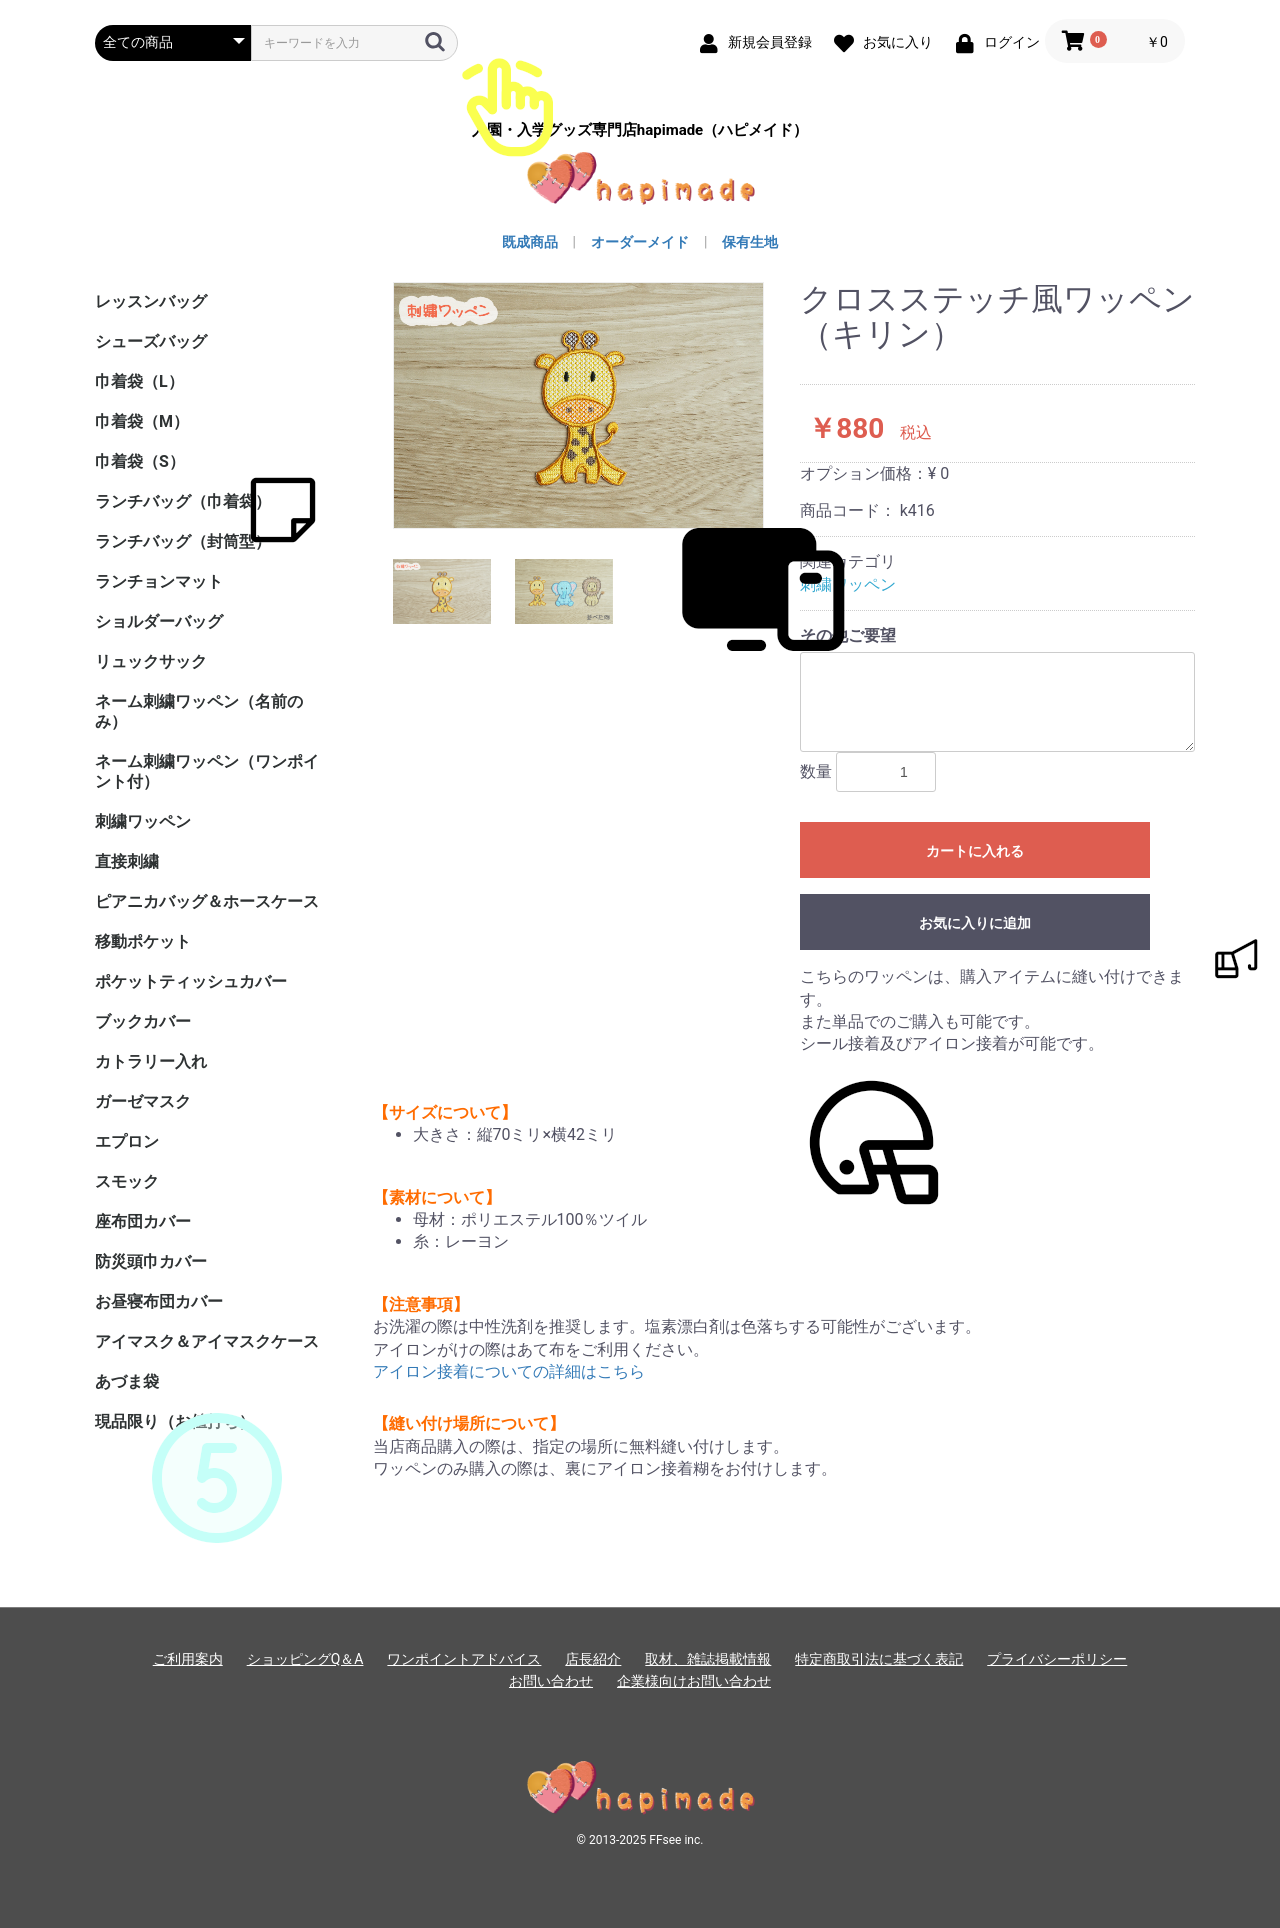  Describe the element at coordinates (217, 1478) in the screenshot. I see `indicates step five in a multi-step process` at that location.